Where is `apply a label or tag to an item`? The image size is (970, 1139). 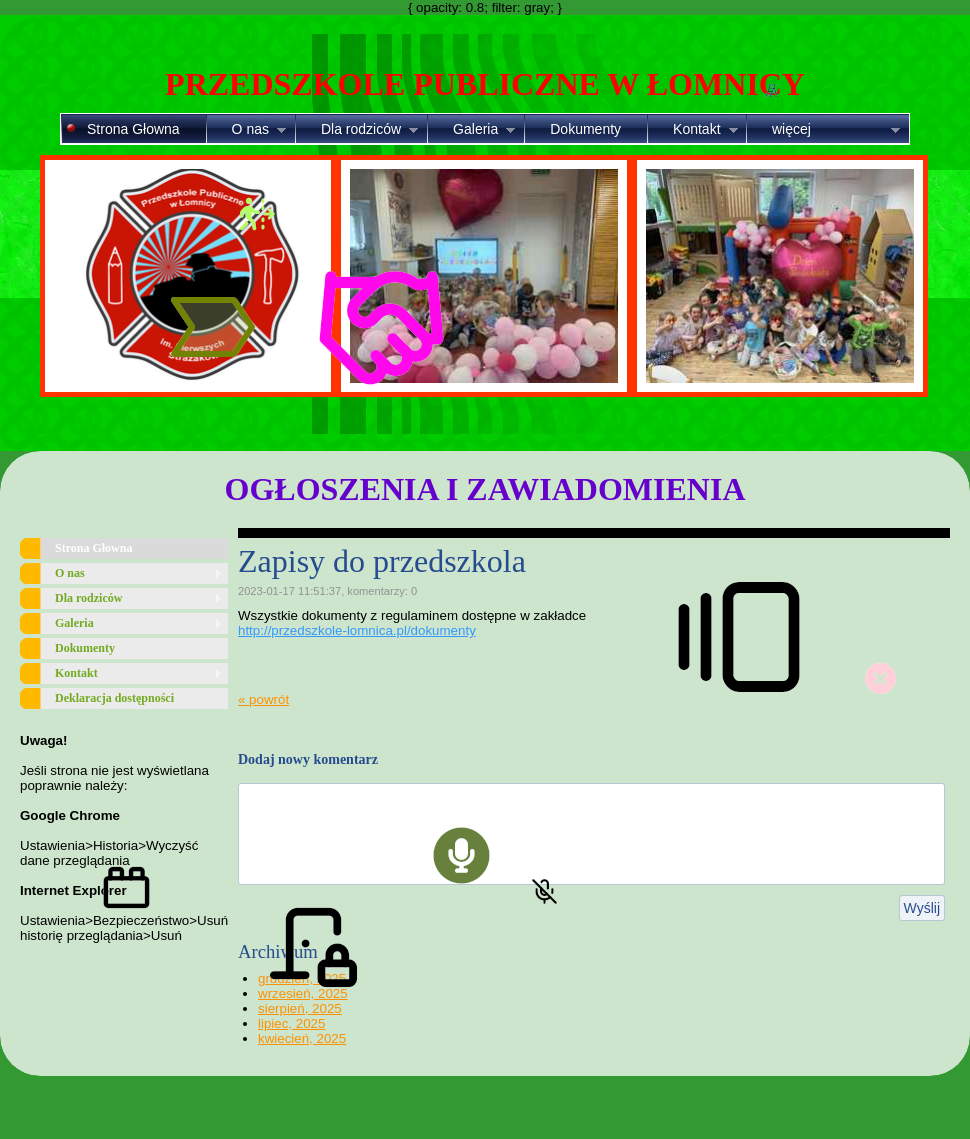
apply a label or tag to an item is located at coordinates (210, 327).